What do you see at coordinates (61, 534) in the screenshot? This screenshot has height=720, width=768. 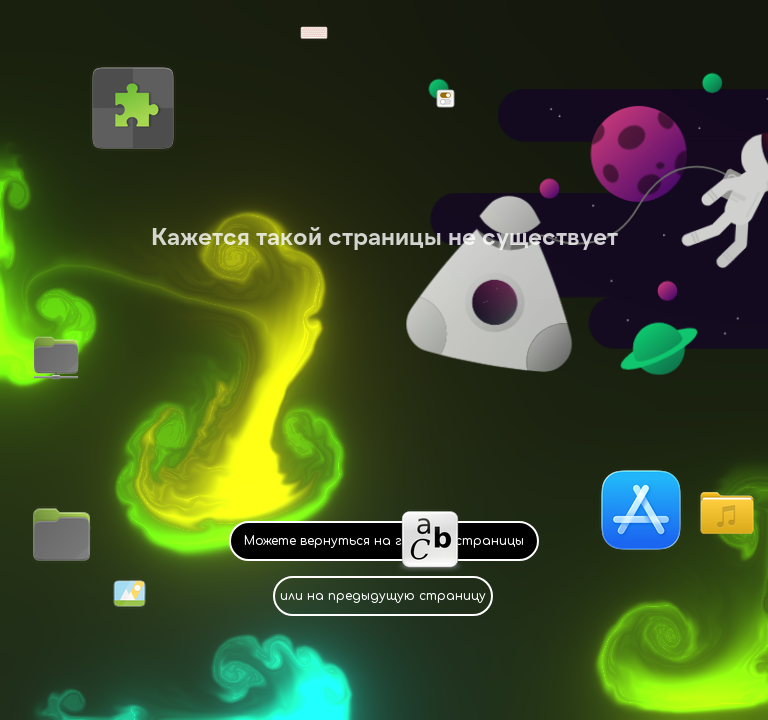 I see `open a folder to view its contents` at bounding box center [61, 534].